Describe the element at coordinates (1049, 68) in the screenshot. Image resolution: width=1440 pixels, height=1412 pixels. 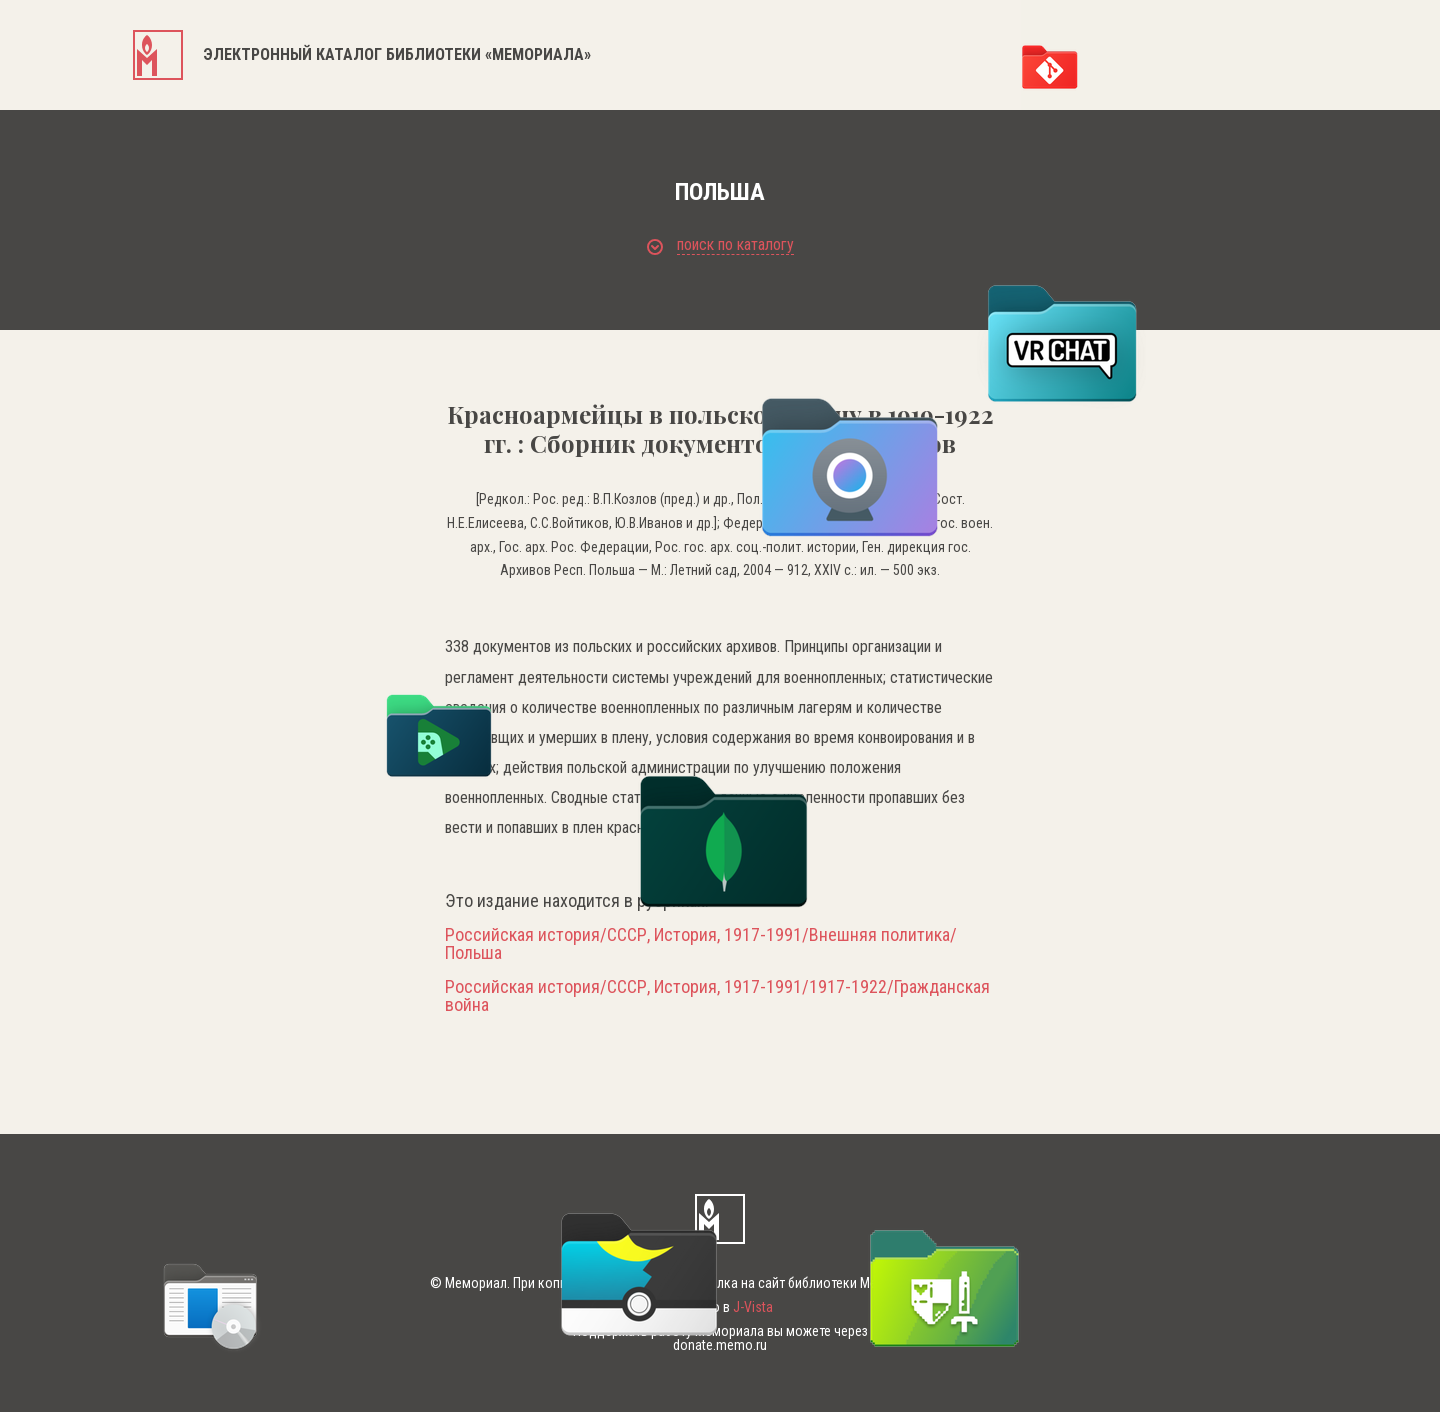
I see `open git repository folder` at that location.